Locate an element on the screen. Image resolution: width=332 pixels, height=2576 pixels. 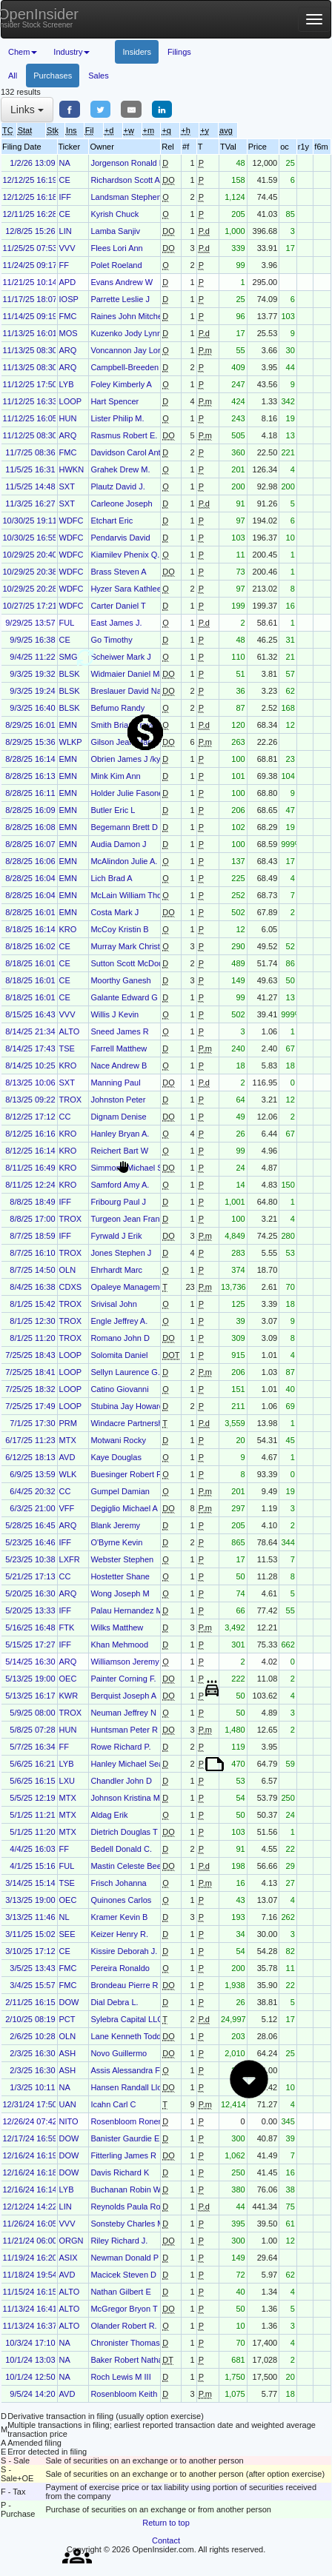
create a new note is located at coordinates (214, 1764).